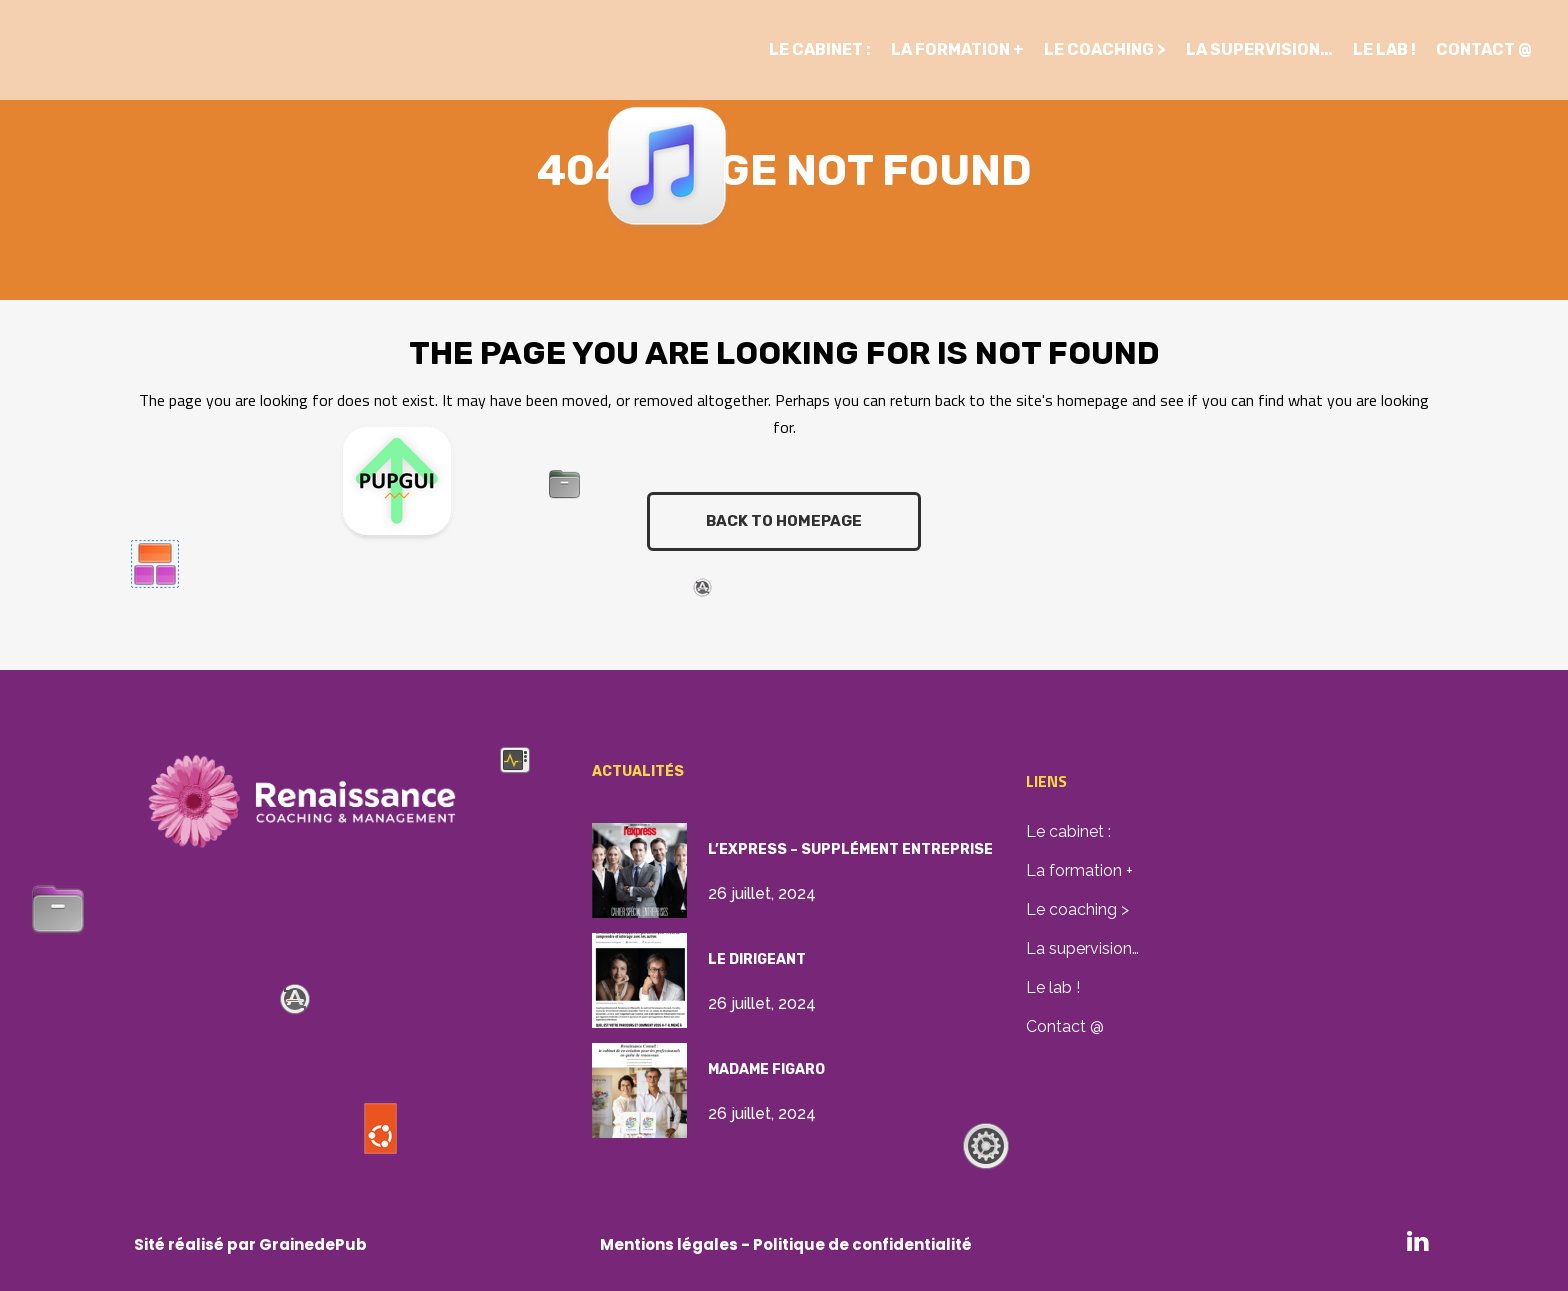  Describe the element at coordinates (397, 481) in the screenshot. I see `launch ProtonUp-Qt to manage Proton and Wine compatibility tools` at that location.